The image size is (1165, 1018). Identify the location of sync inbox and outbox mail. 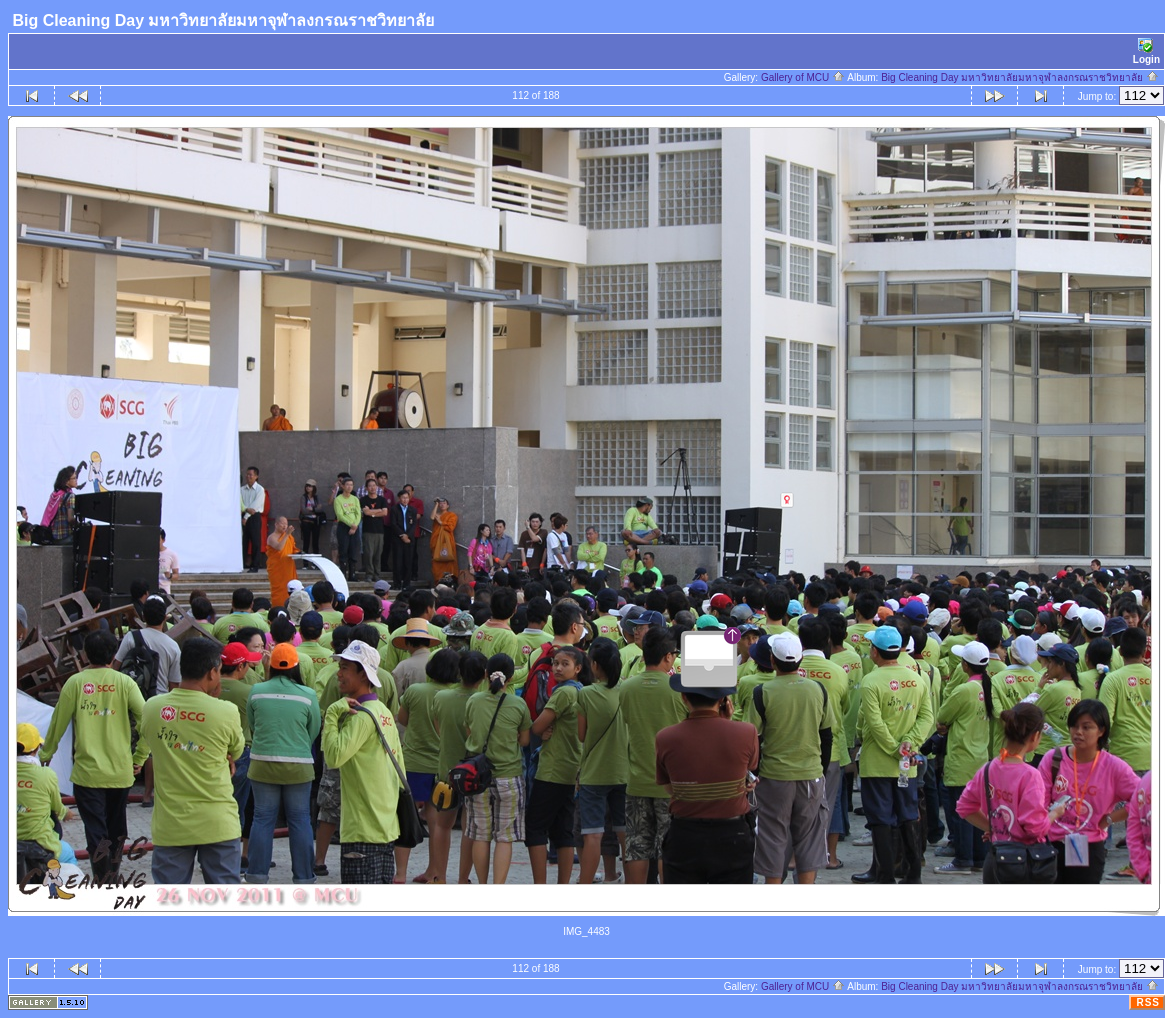
(709, 659).